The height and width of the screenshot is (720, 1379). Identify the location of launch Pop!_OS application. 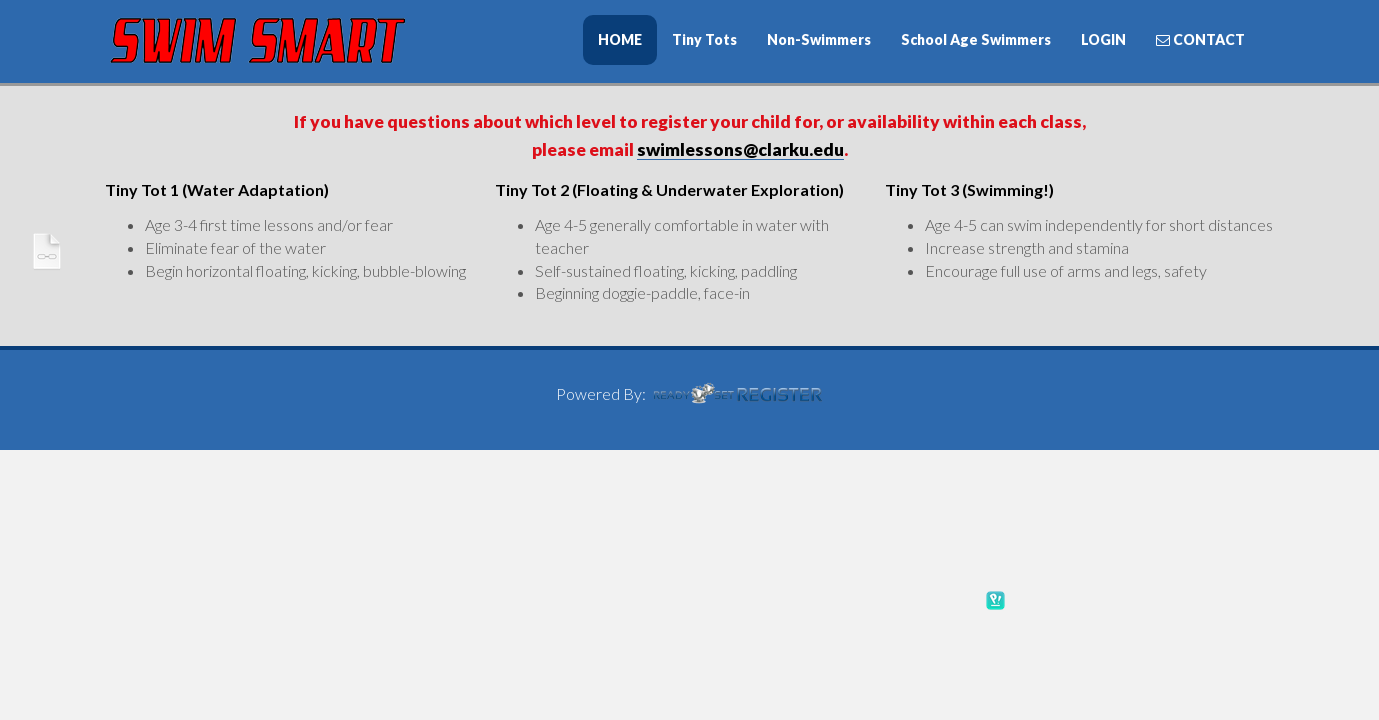
(995, 600).